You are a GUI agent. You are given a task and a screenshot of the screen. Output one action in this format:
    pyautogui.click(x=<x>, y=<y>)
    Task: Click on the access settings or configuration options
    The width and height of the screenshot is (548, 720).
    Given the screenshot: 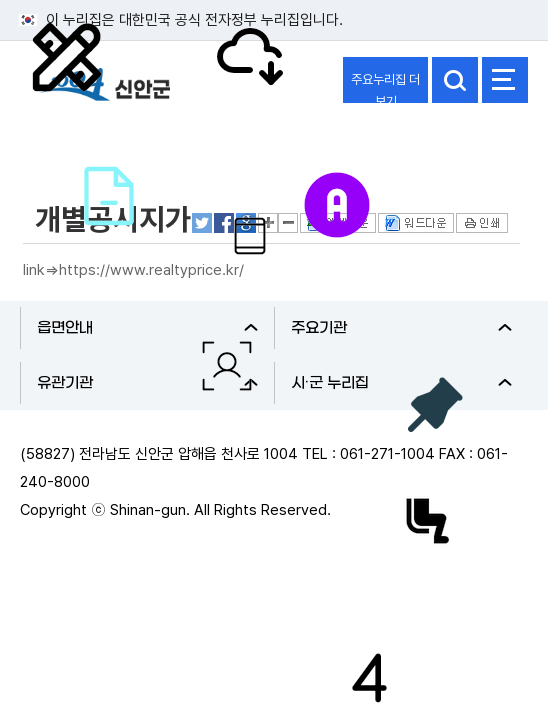 What is the action you would take?
    pyautogui.click(x=67, y=57)
    